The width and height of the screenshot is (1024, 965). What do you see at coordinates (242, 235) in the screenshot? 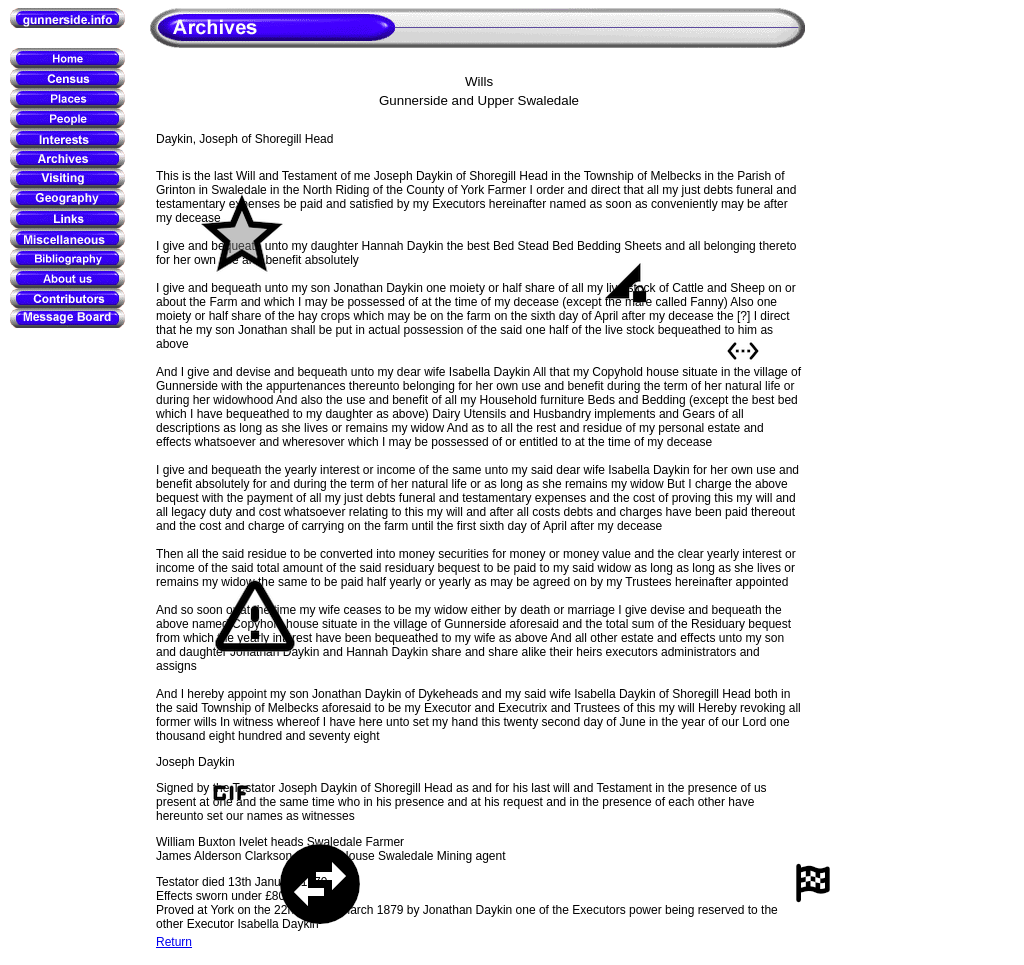
I see `add item to favorites` at bounding box center [242, 235].